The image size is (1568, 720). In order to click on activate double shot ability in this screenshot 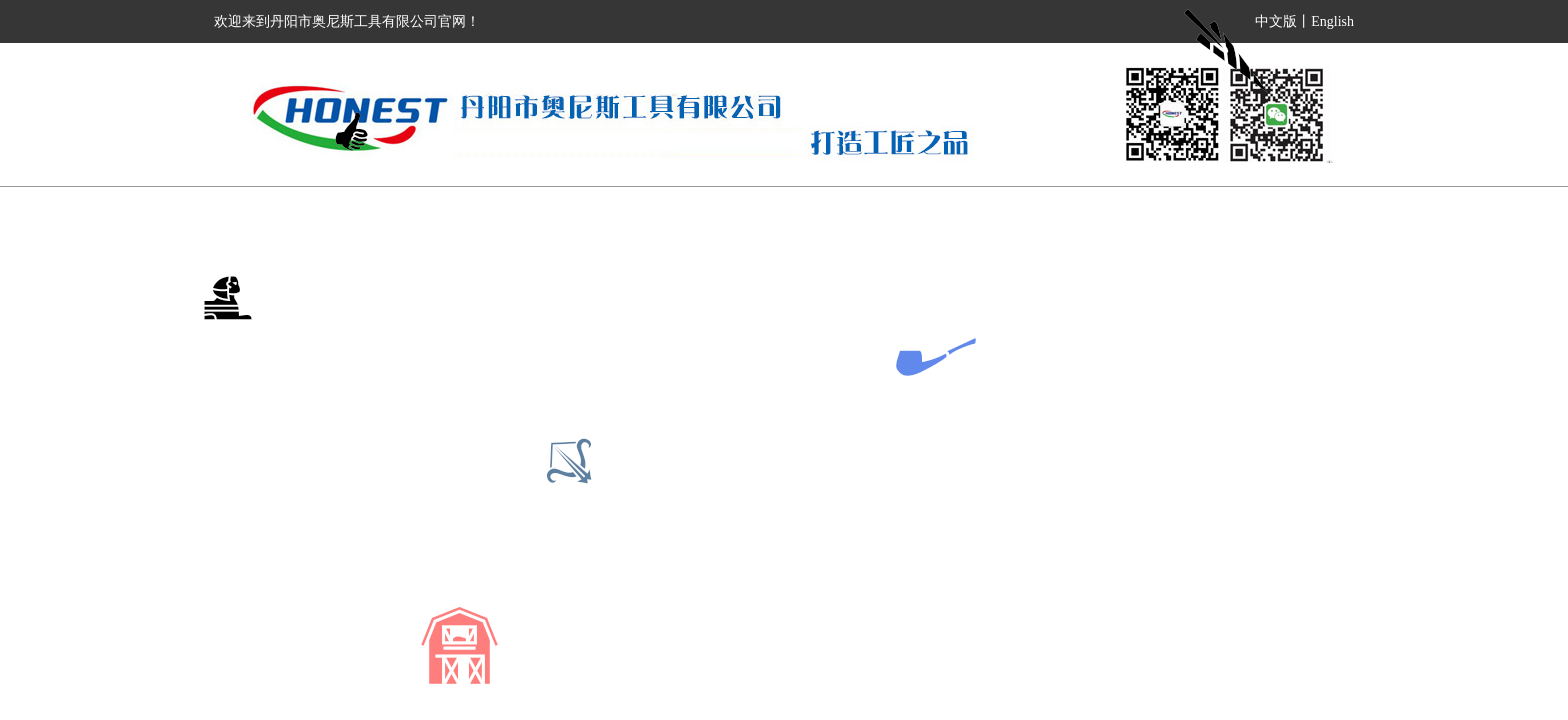, I will do `click(569, 461)`.